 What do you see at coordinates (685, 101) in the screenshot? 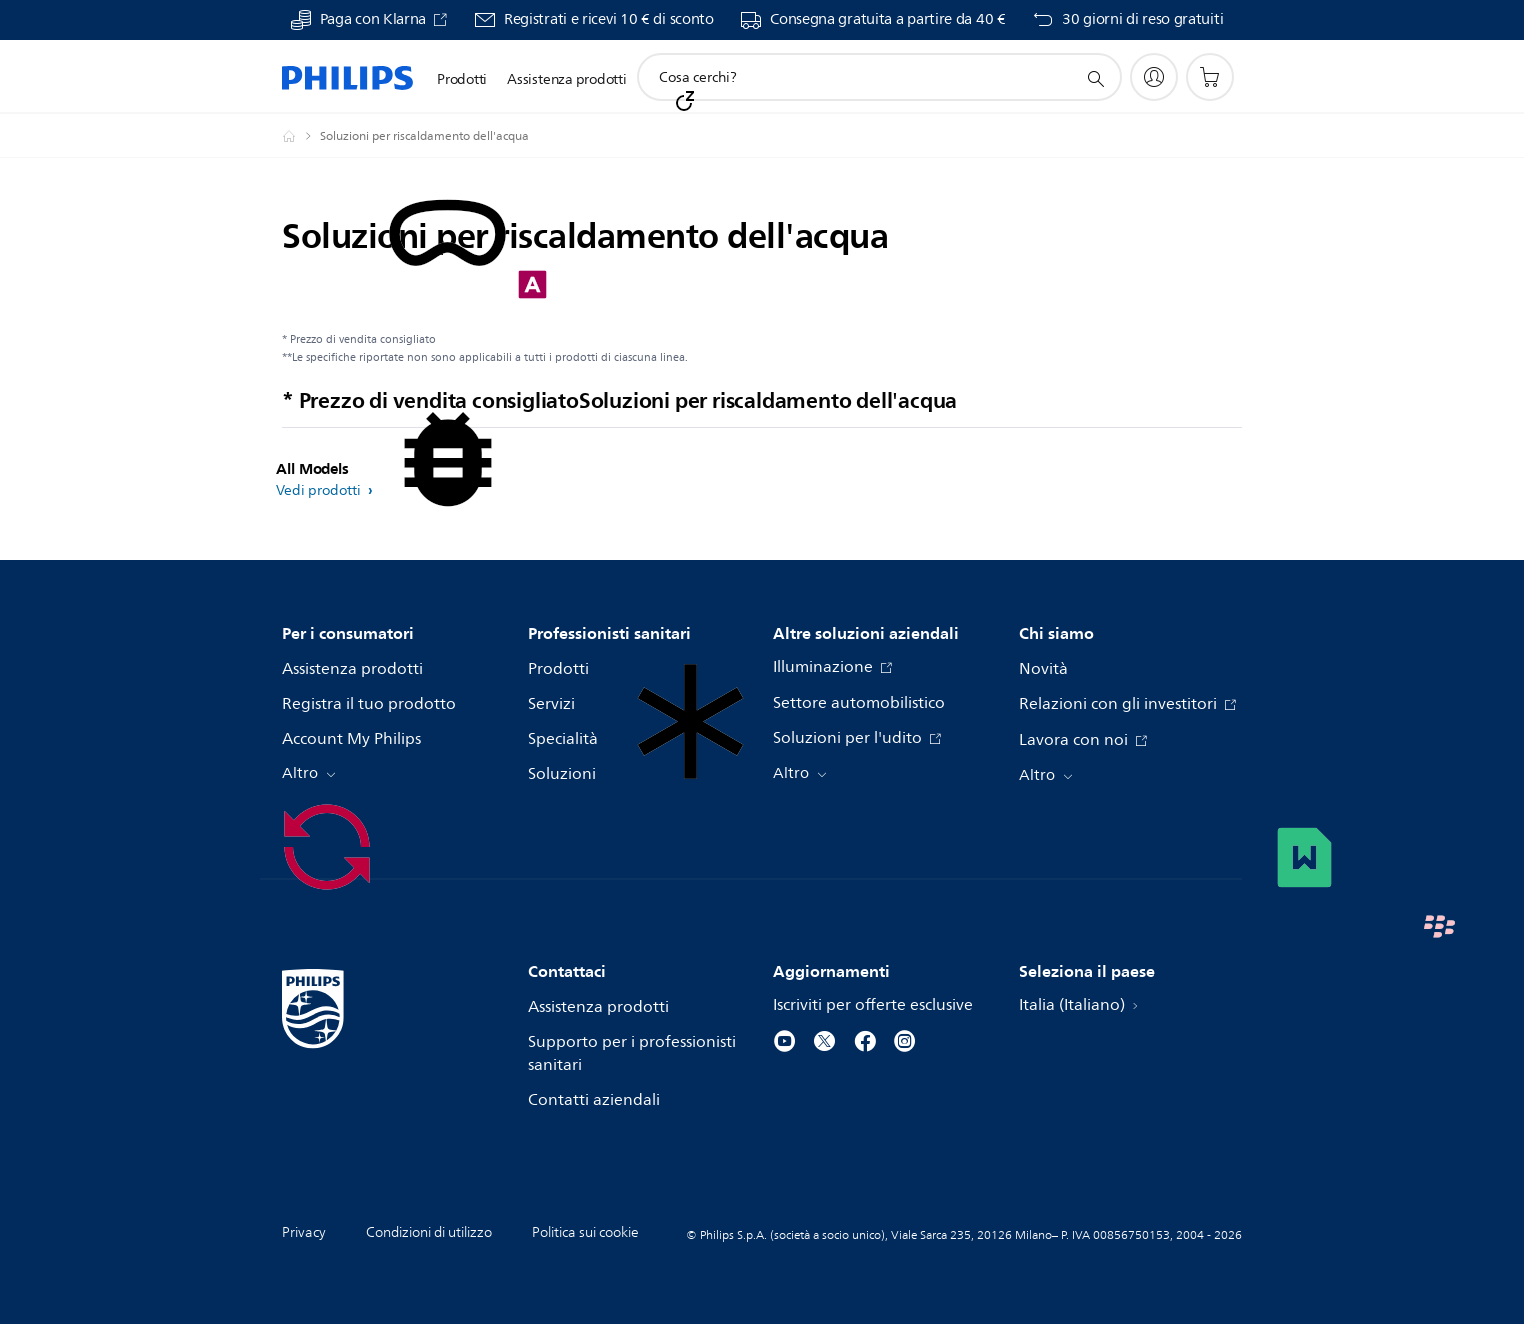
I see `set a rest or sleep timer` at bounding box center [685, 101].